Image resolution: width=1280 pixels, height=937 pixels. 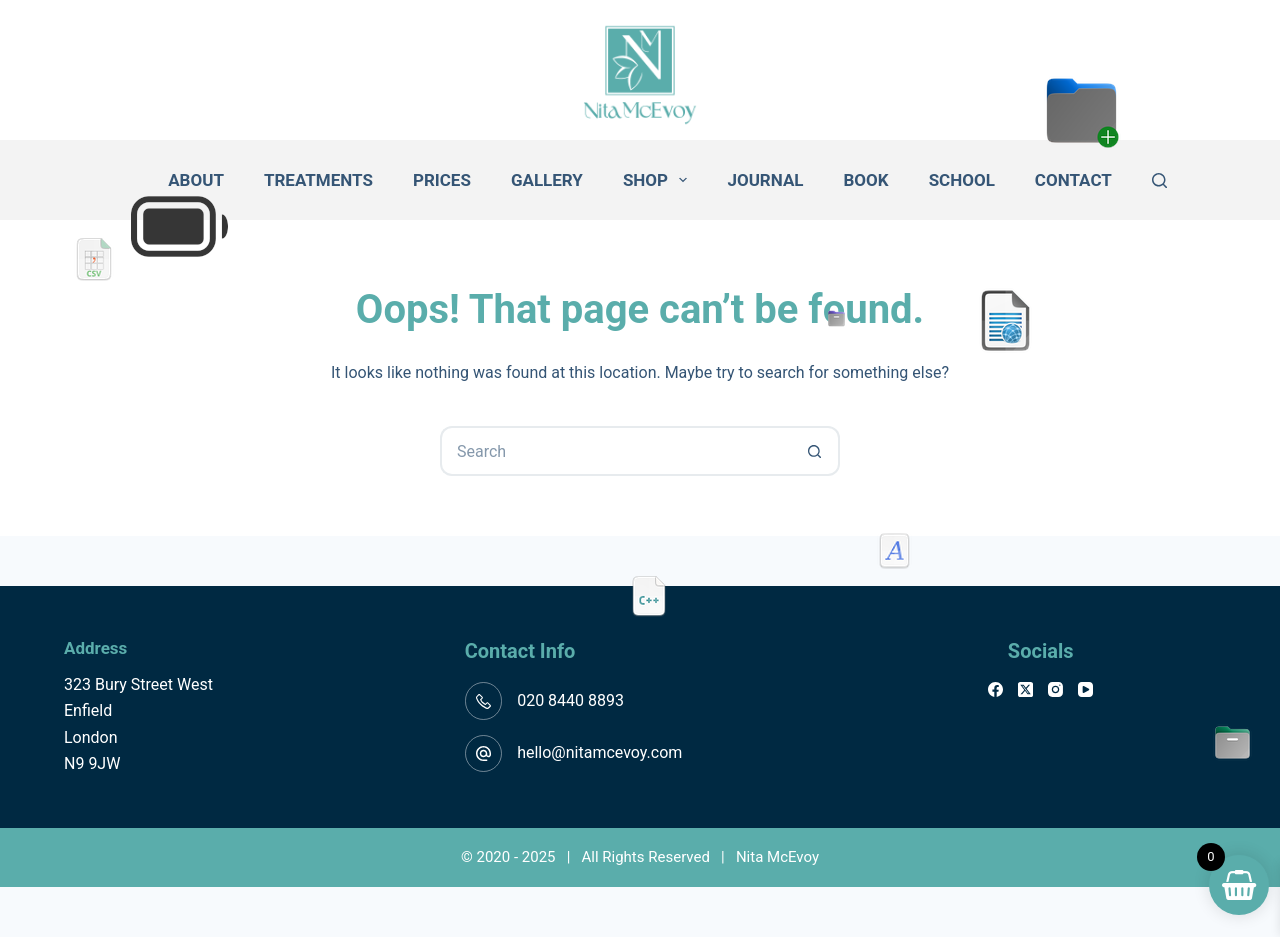 What do you see at coordinates (94, 259) in the screenshot?
I see `open a CSV spreadsheet file` at bounding box center [94, 259].